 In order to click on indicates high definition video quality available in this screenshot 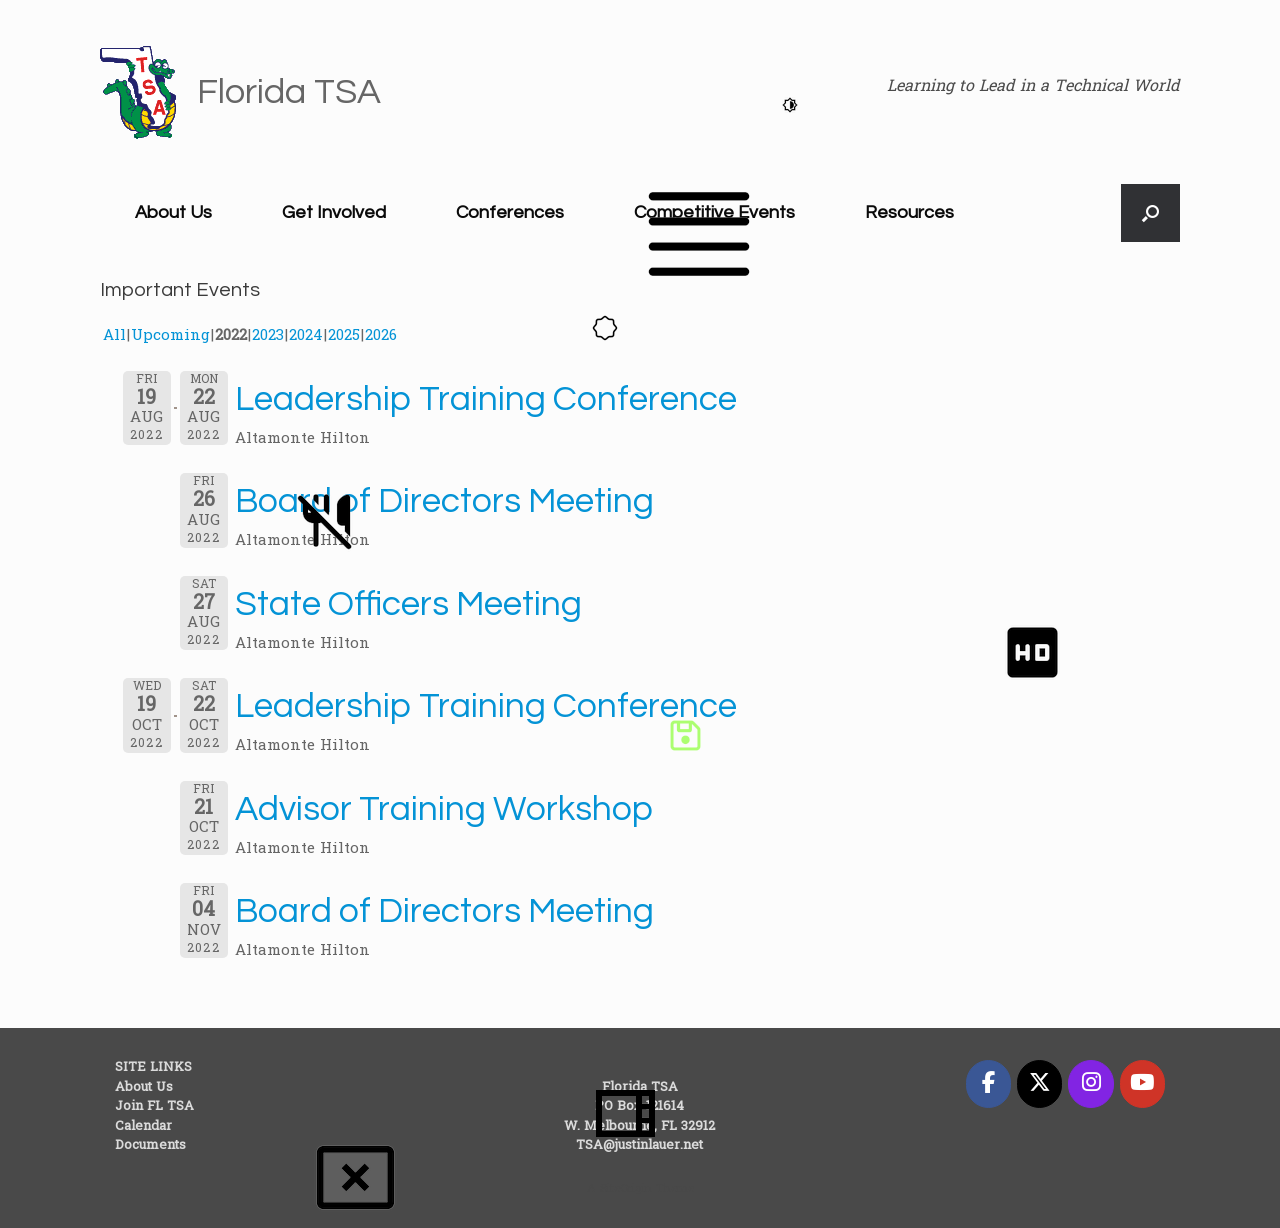, I will do `click(1032, 652)`.